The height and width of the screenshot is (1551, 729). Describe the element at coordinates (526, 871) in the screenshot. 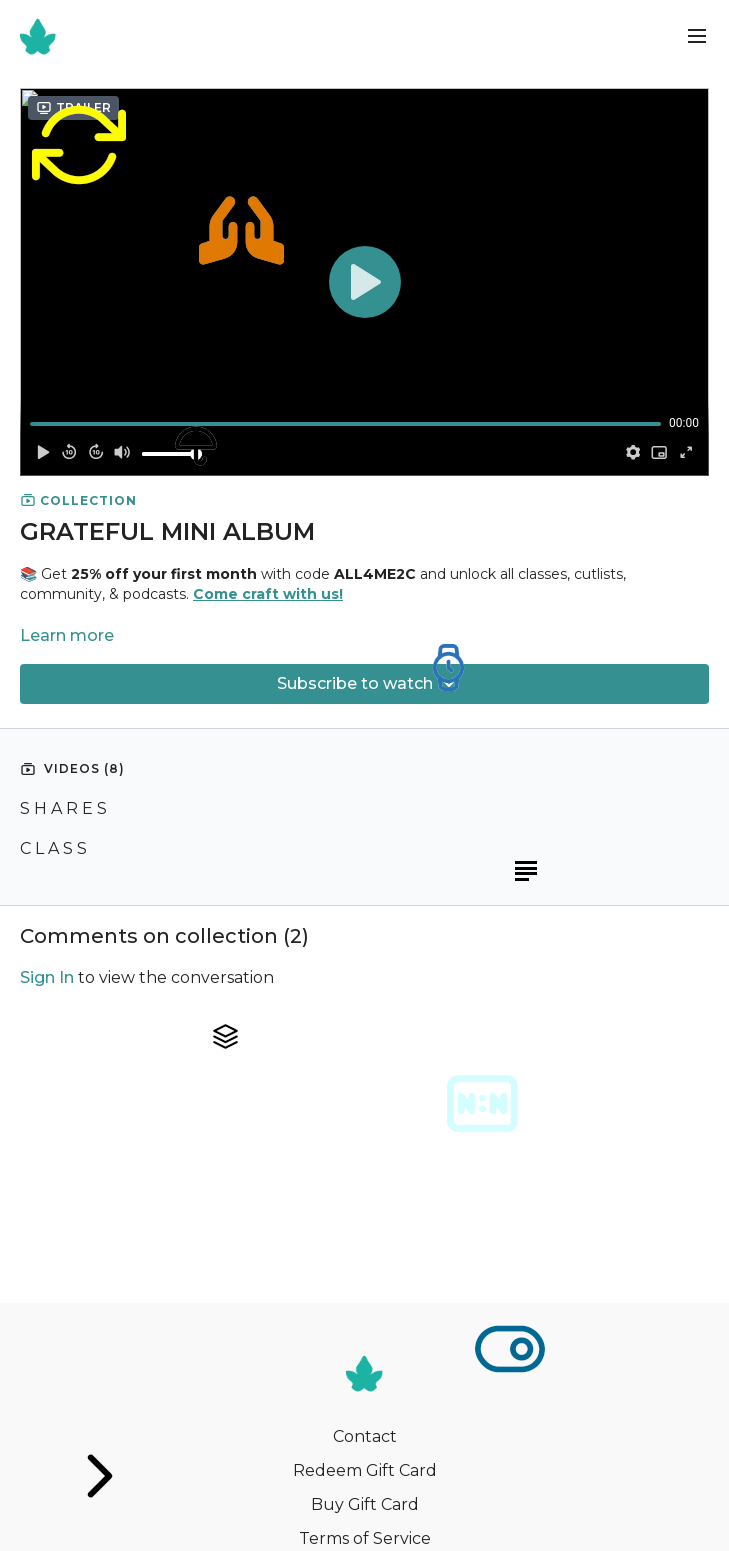

I see `view document or text content` at that location.